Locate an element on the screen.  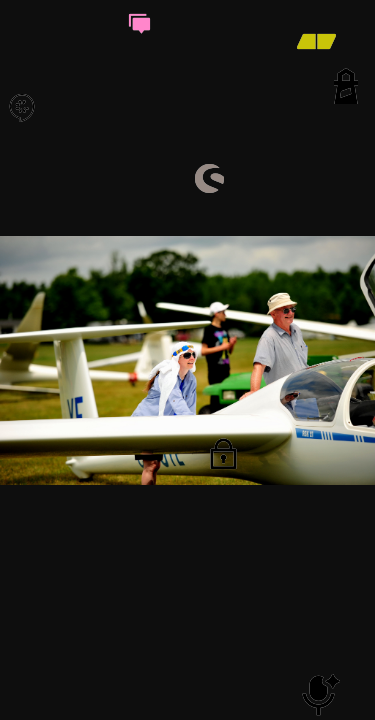
activate AI voice assistant is located at coordinates (318, 695).